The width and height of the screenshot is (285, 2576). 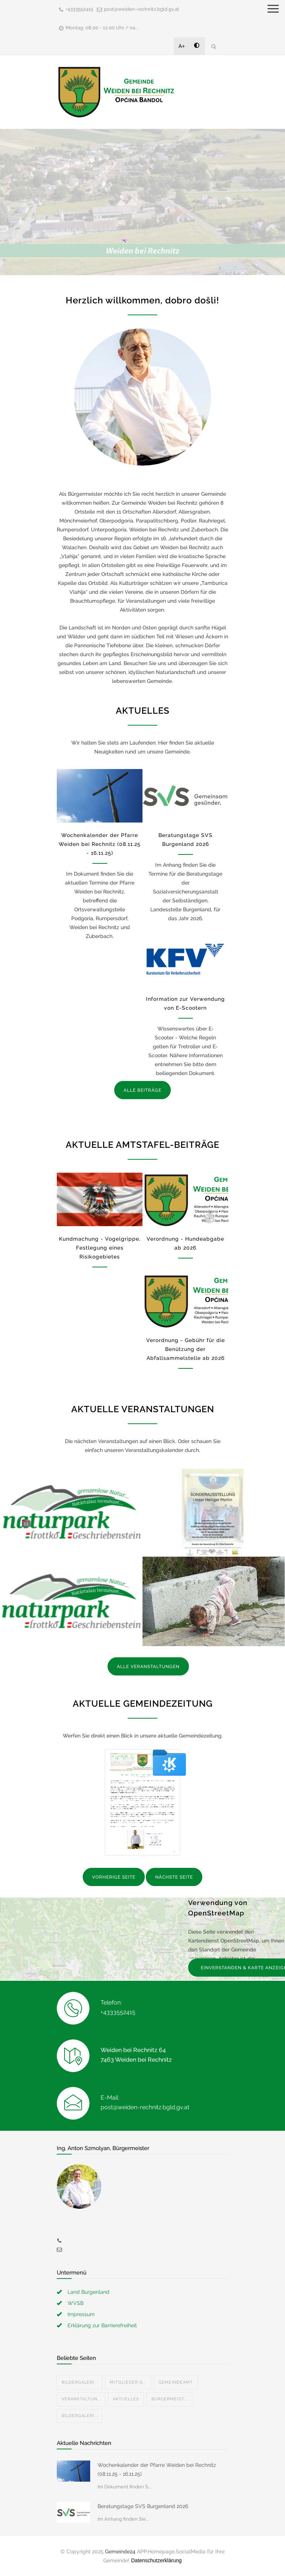 What do you see at coordinates (169, 1764) in the screenshot?
I see `open kde application files folder` at bounding box center [169, 1764].